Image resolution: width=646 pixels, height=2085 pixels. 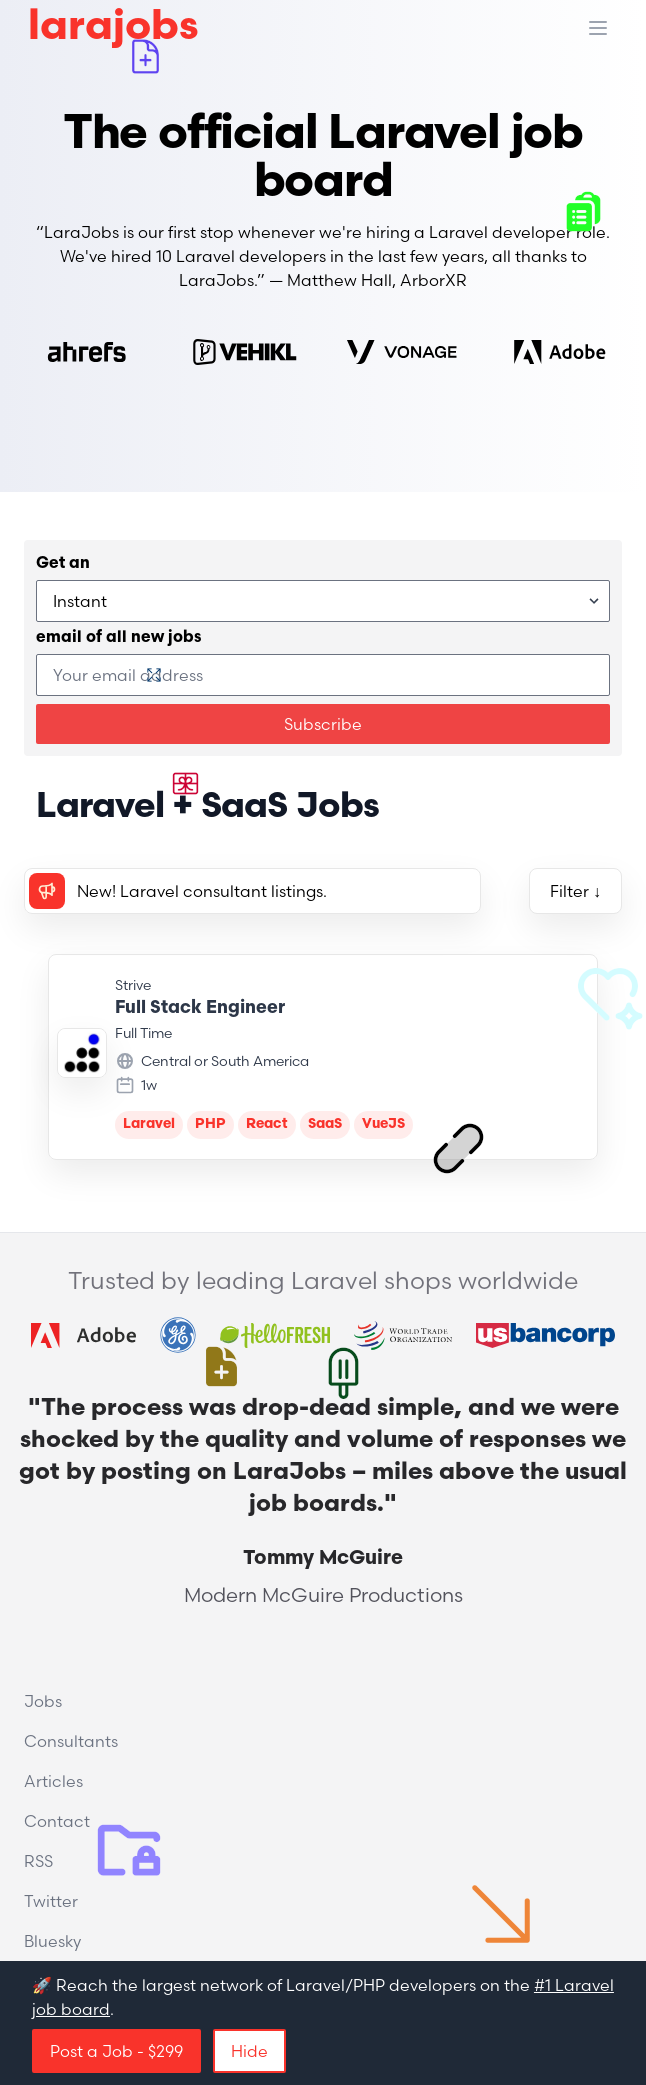 What do you see at coordinates (458, 1148) in the screenshot?
I see `disconnect or unlink connected items` at bounding box center [458, 1148].